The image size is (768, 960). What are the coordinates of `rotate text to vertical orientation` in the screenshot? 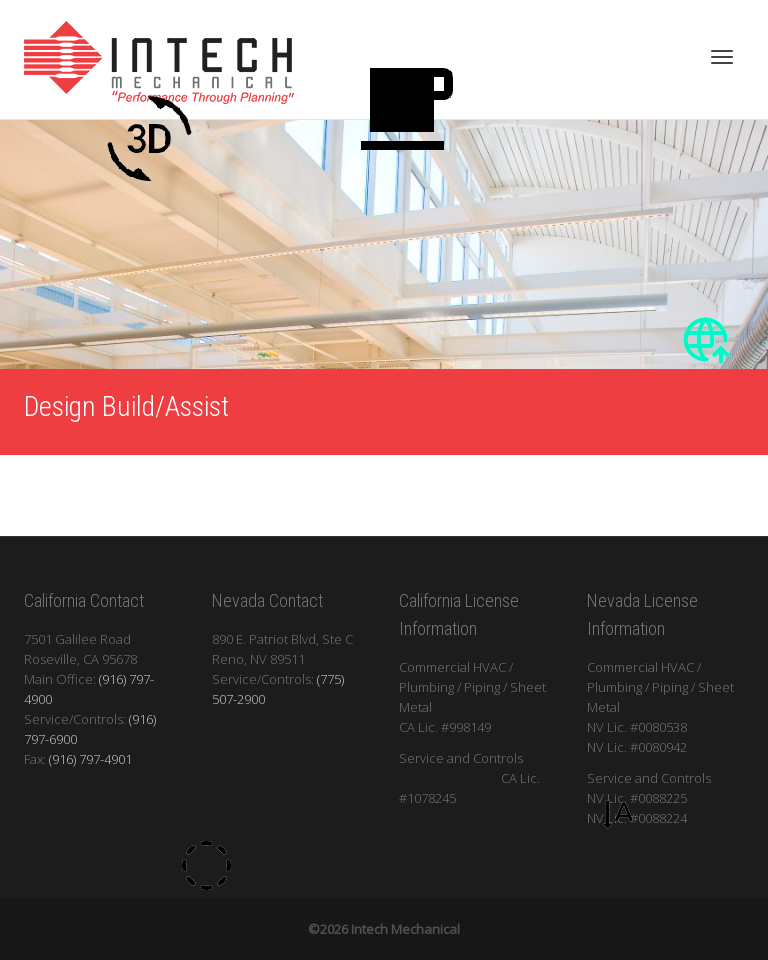 It's located at (618, 814).